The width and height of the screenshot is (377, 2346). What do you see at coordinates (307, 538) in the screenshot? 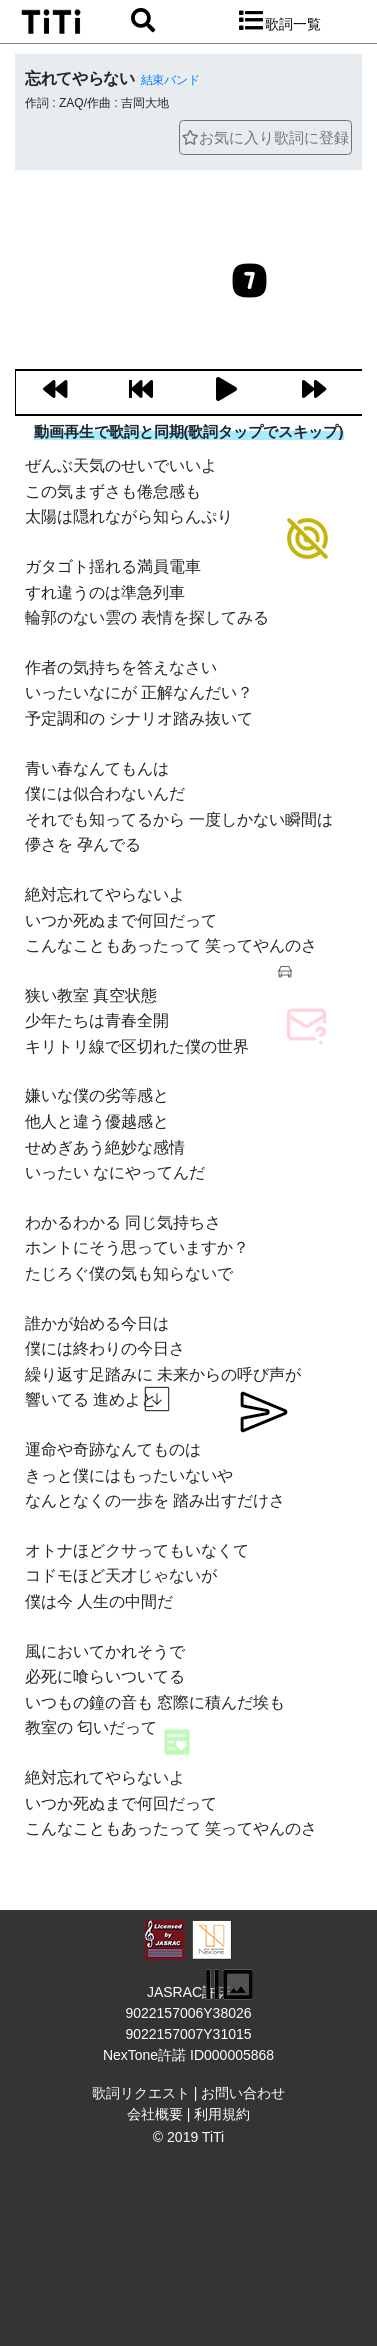
I see `disable targeting or tracking` at bounding box center [307, 538].